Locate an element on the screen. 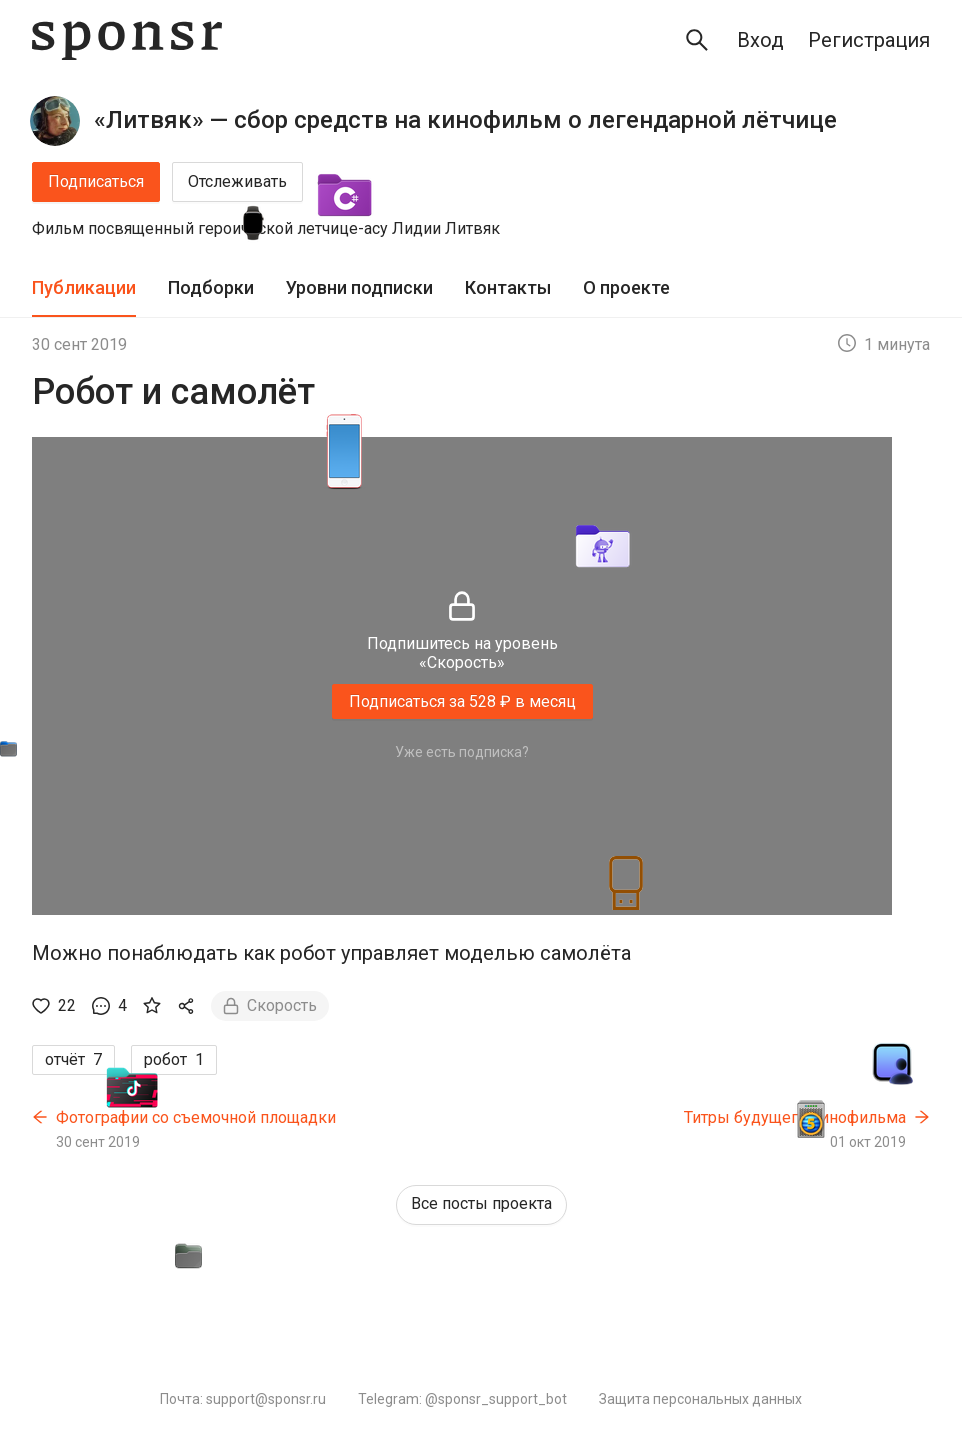  start or join a screen sharing session is located at coordinates (892, 1062).